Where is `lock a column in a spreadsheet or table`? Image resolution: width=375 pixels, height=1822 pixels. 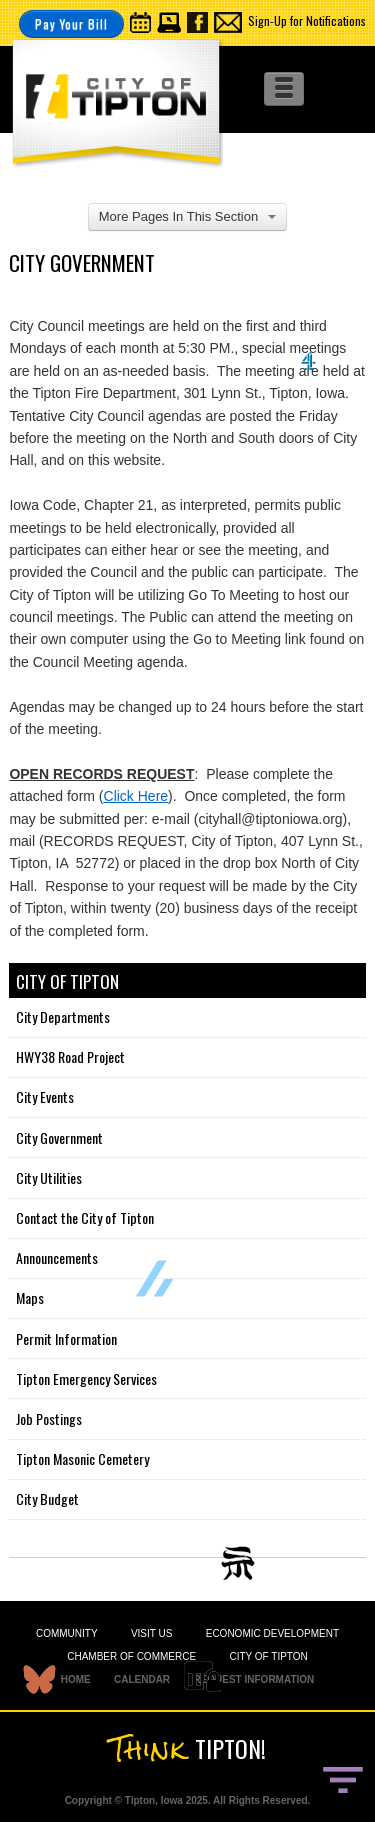 lock a column in a spreadsheet or table is located at coordinates (200, 1675).